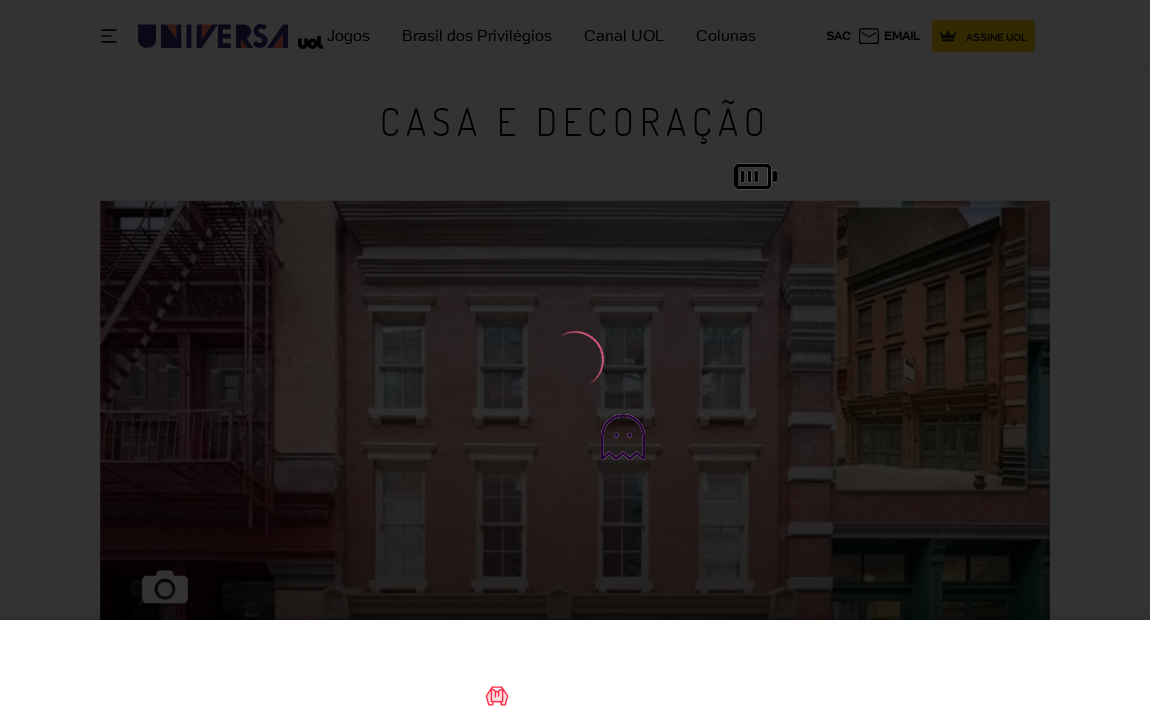 The height and width of the screenshot is (720, 1150). Describe the element at coordinates (623, 438) in the screenshot. I see `toggle ghost mode or invisible status` at that location.